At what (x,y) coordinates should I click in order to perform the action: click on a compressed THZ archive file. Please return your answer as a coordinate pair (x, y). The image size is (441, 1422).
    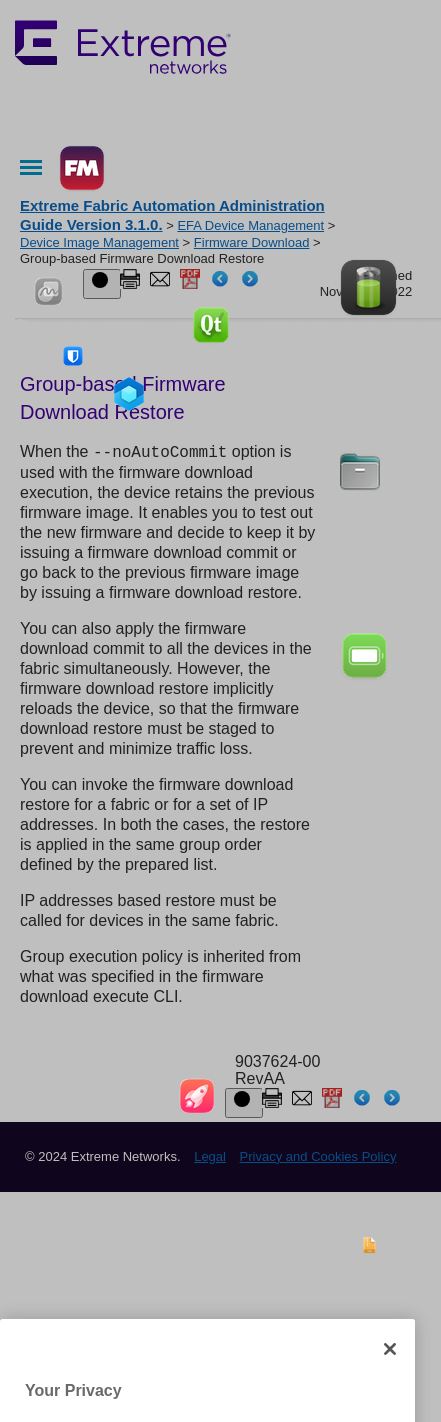
    Looking at the image, I should click on (369, 1245).